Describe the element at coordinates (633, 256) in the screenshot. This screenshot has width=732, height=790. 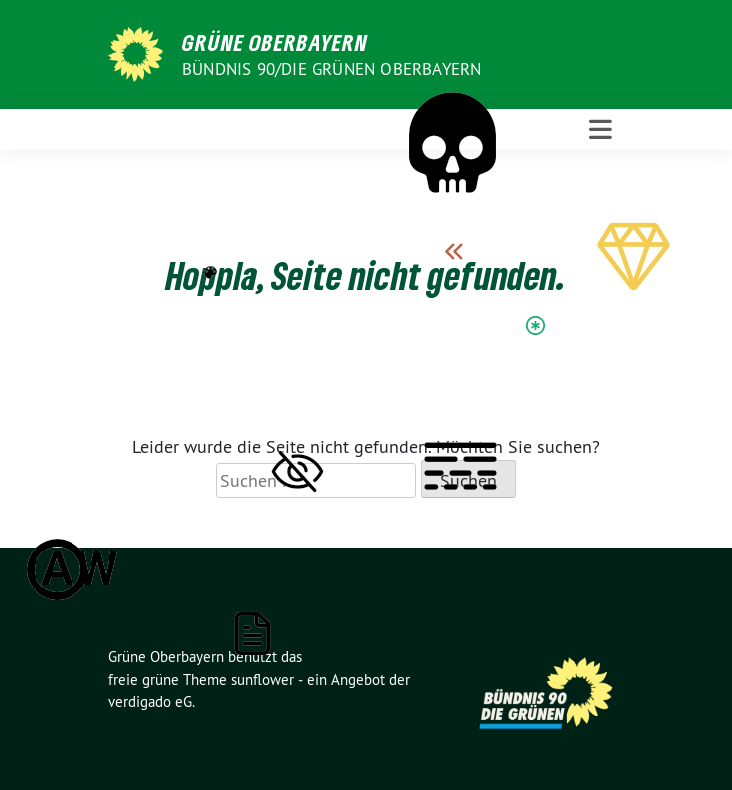
I see `indicates premium or pro membership status` at that location.